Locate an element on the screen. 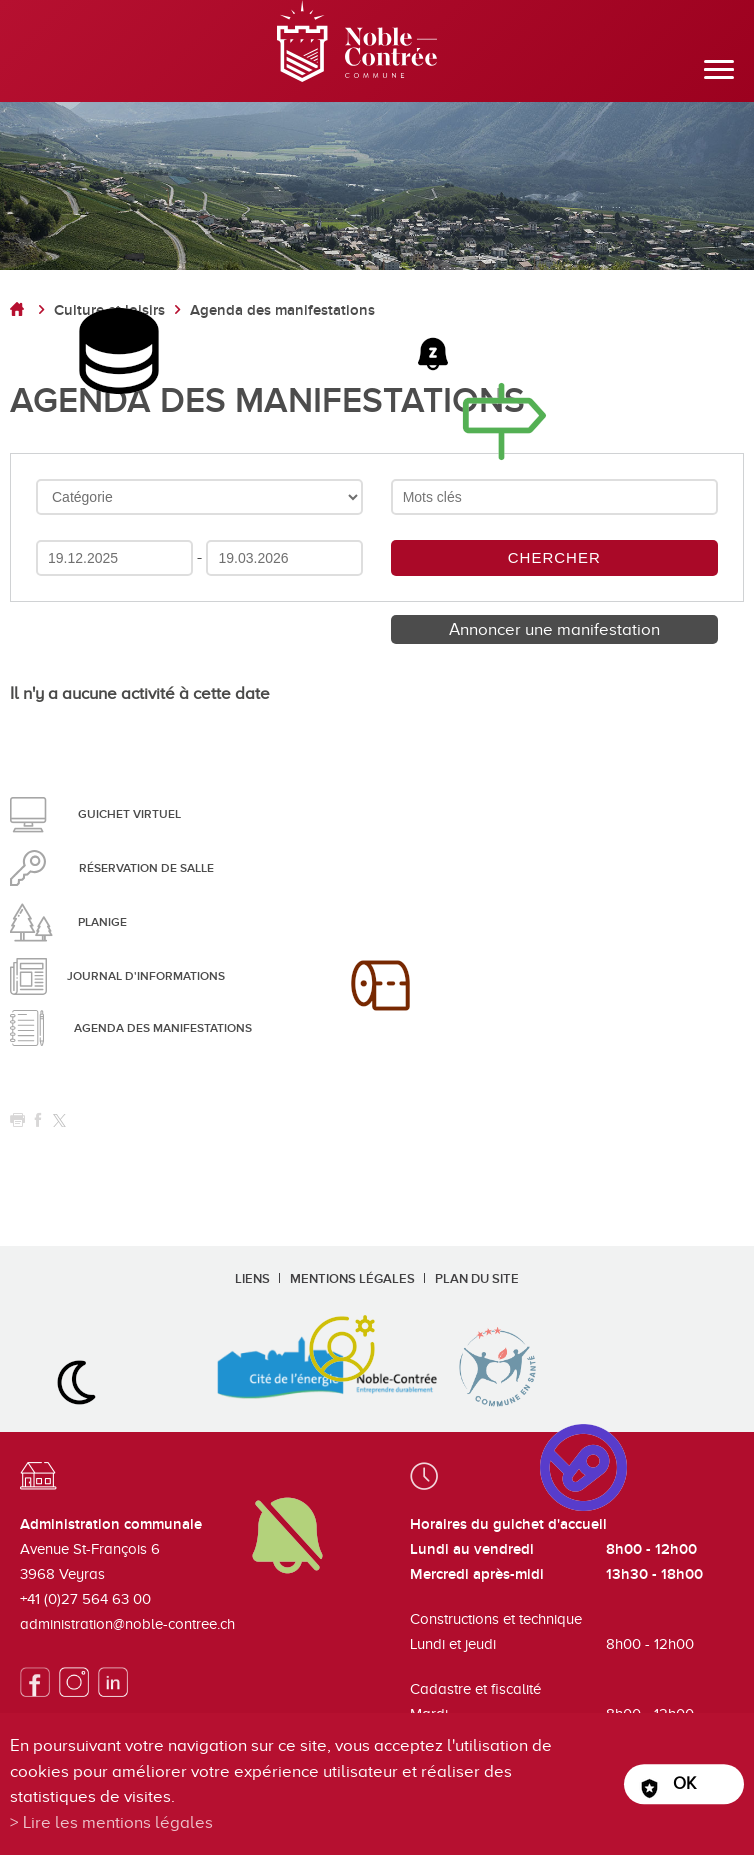 This screenshot has height=1855, width=754. toggle dark mode is located at coordinates (79, 1382).